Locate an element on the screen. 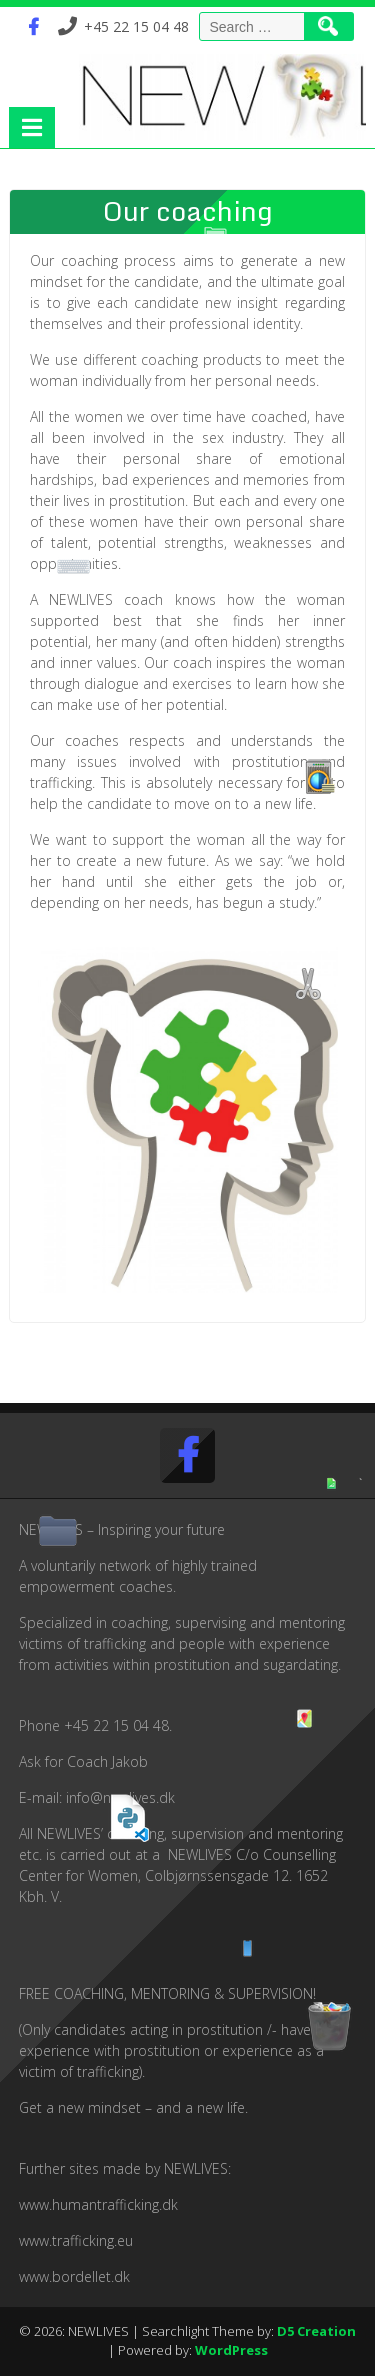 The image size is (375, 2376). open trash to view deleted files is located at coordinates (329, 2026).